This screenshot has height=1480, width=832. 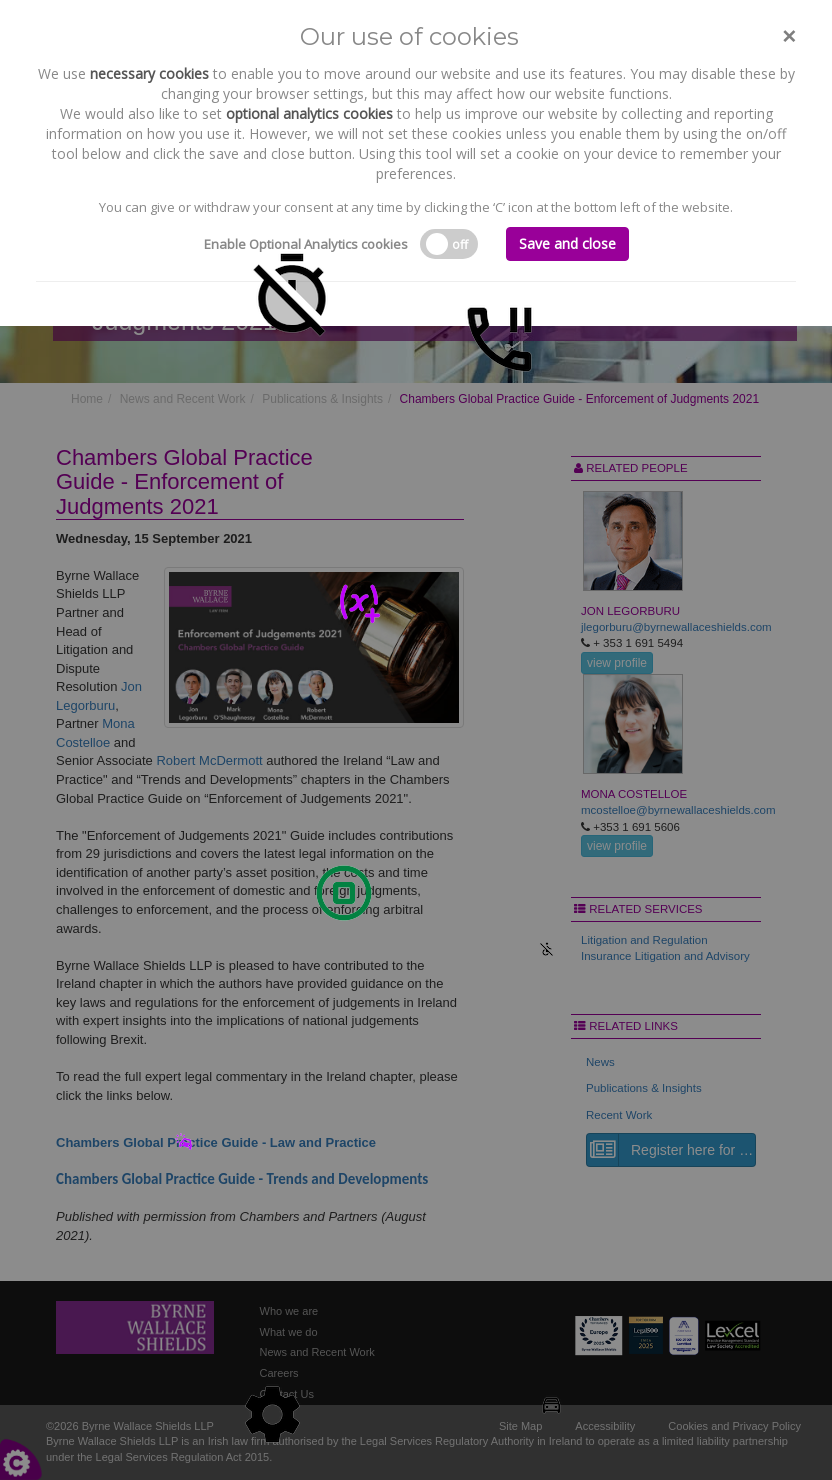 I want to click on stop media playback, so click(x=344, y=893).